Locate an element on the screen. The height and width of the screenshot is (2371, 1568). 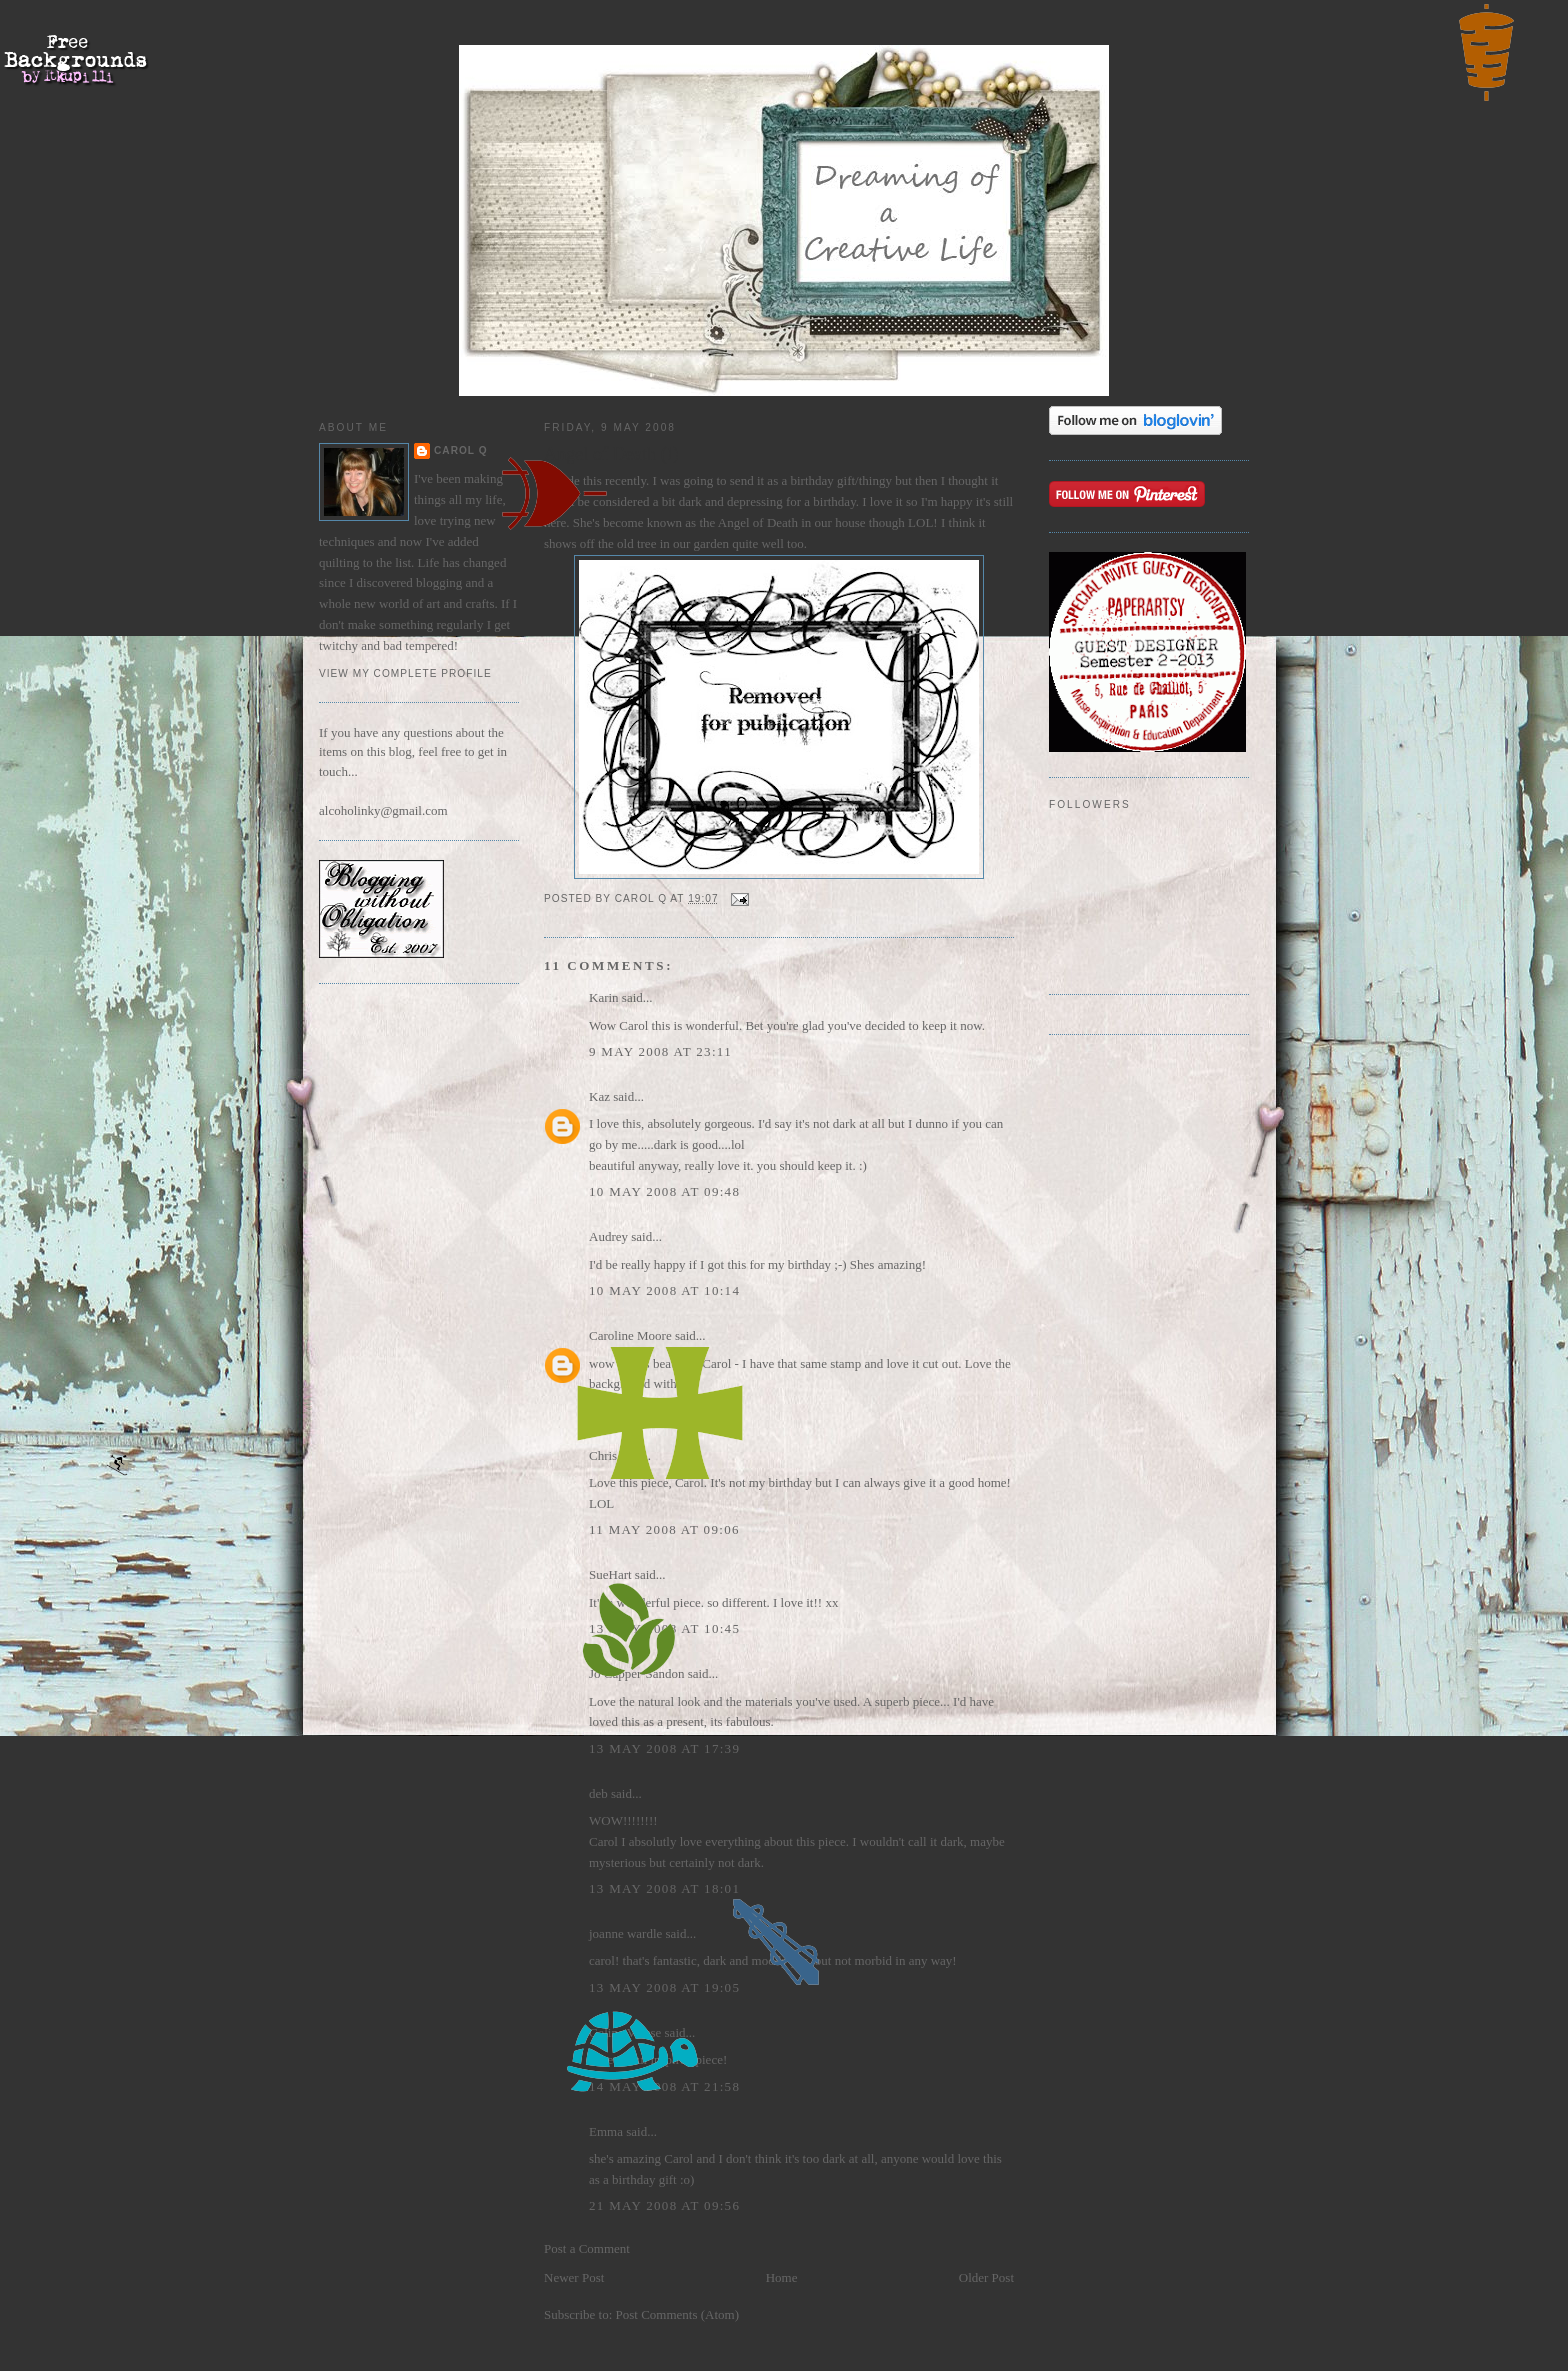
browse kebab or street food options is located at coordinates (1486, 52).